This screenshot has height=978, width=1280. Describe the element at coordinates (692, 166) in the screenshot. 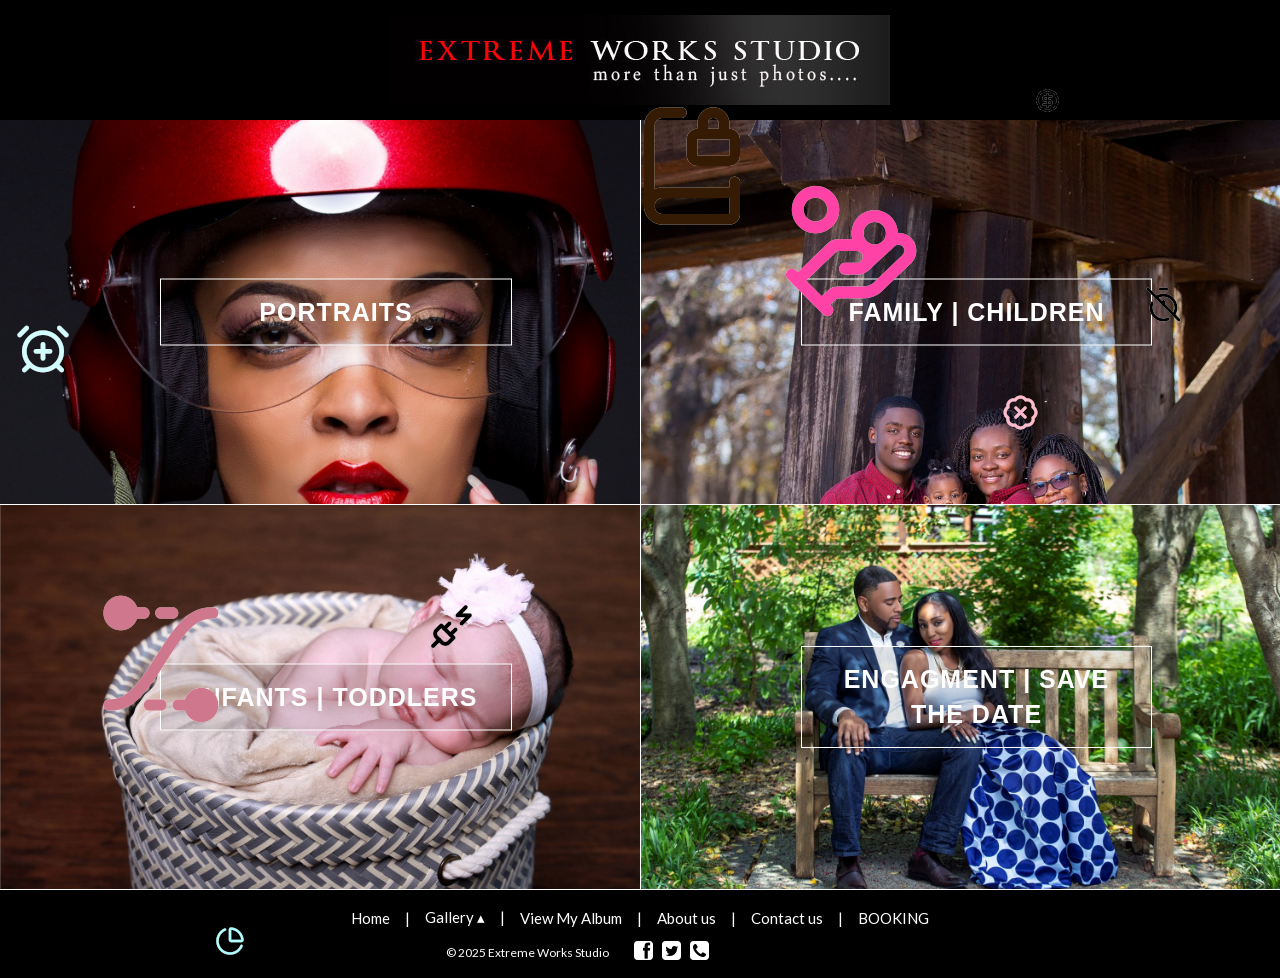

I see `access a protected or locked document` at that location.